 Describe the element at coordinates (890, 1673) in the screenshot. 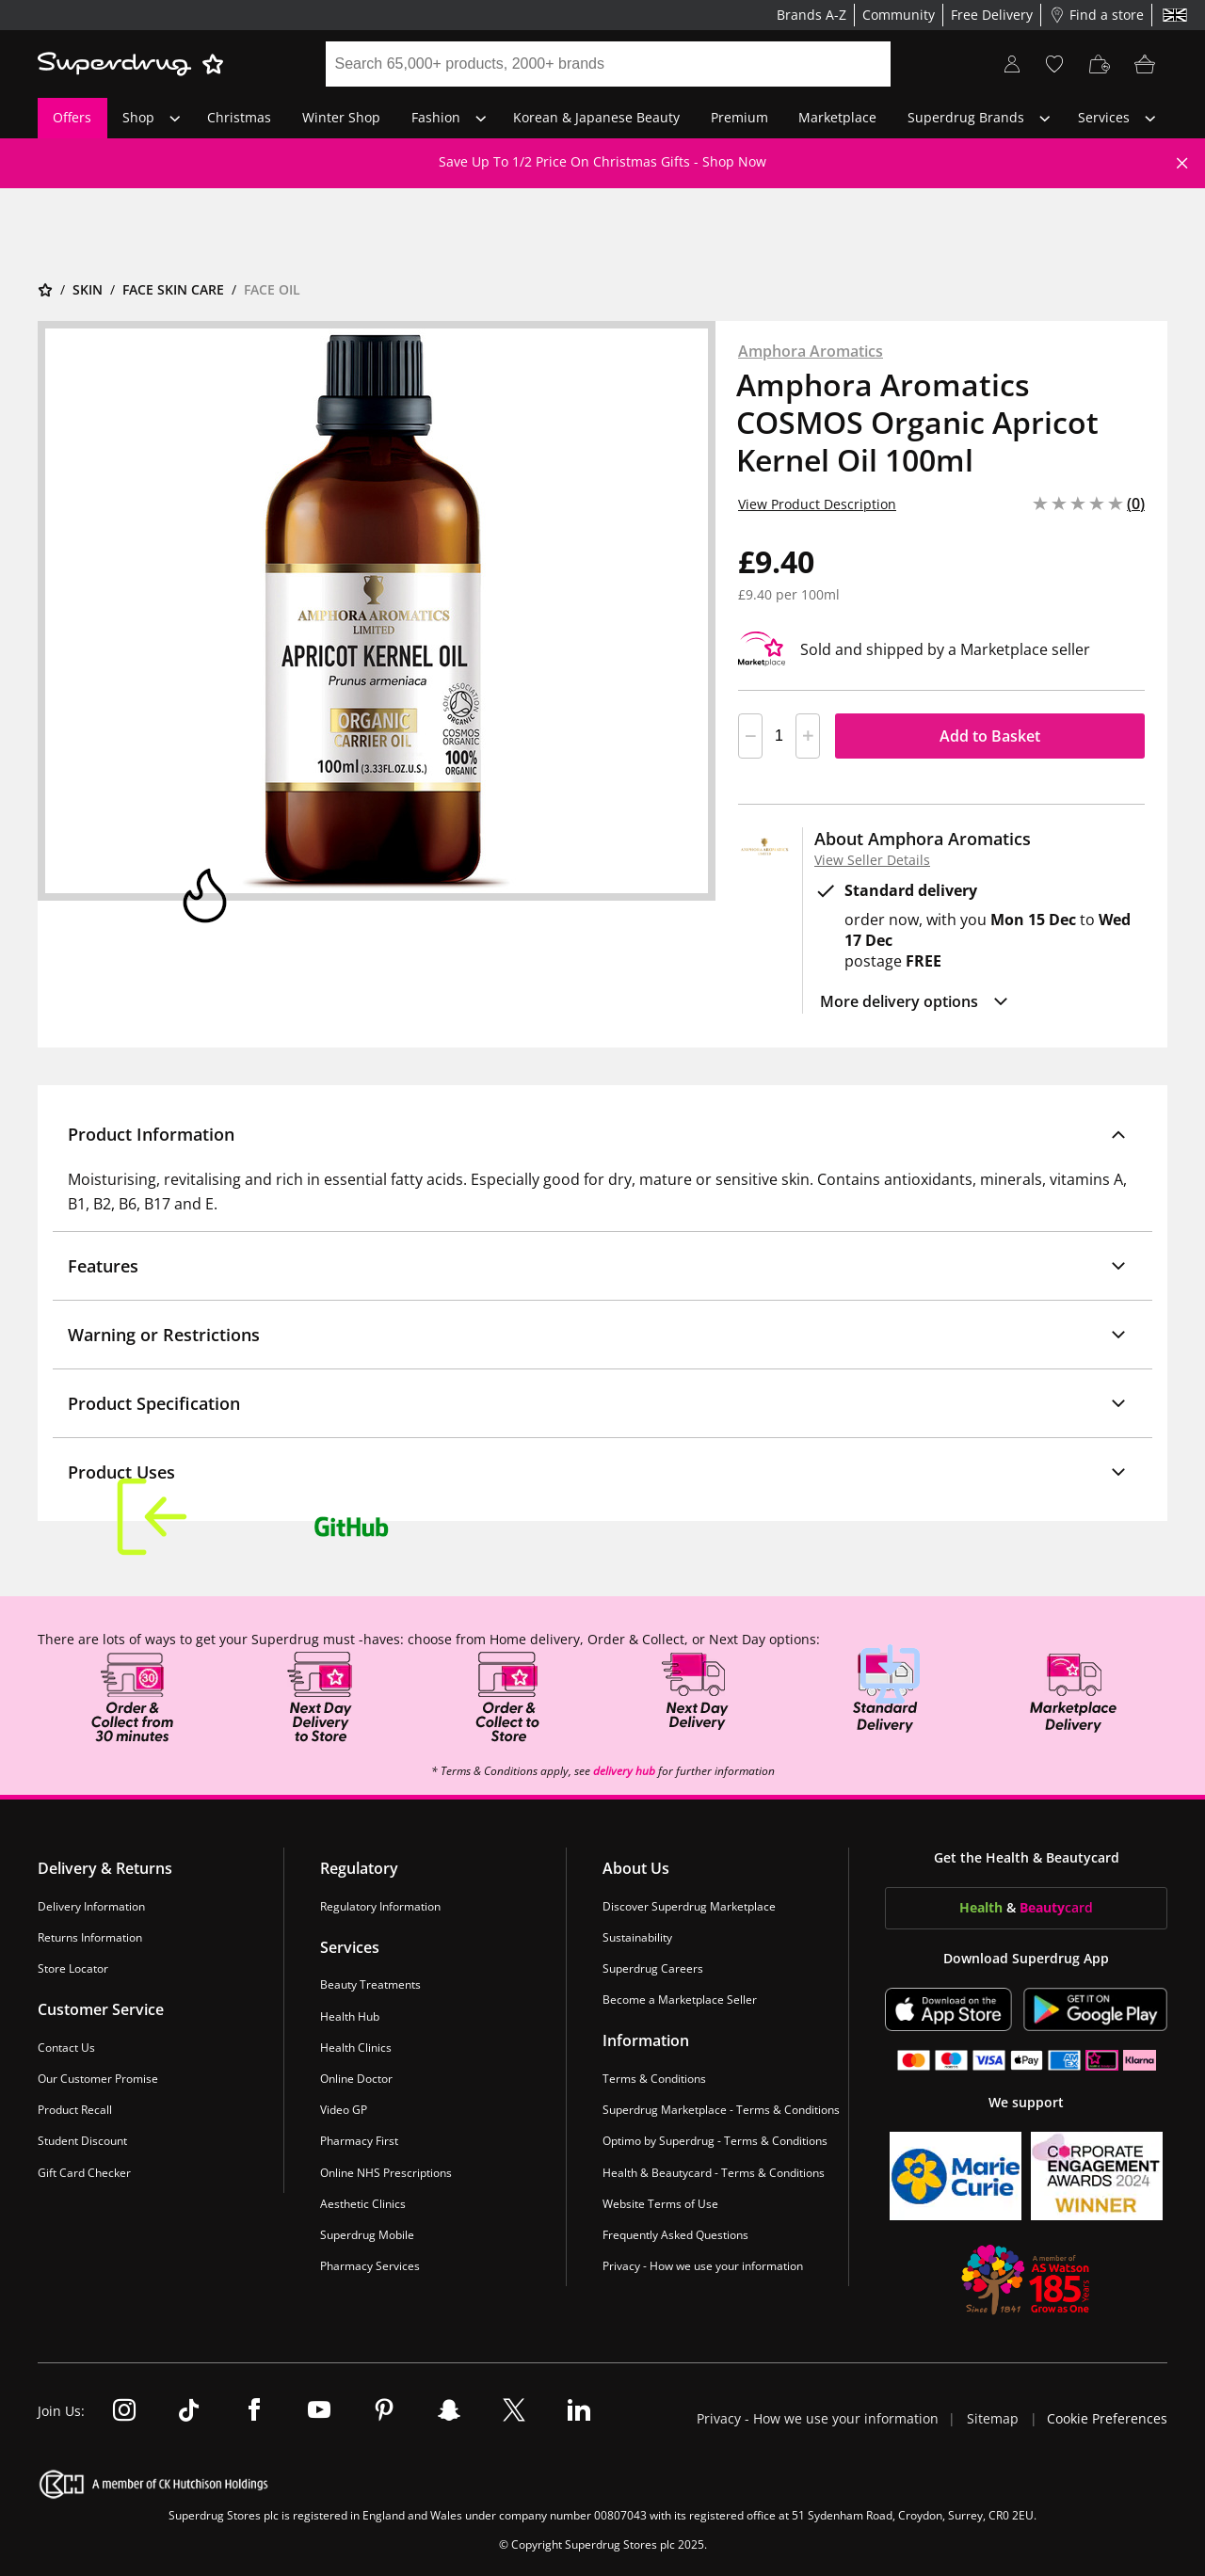

I see `download to desktop` at that location.